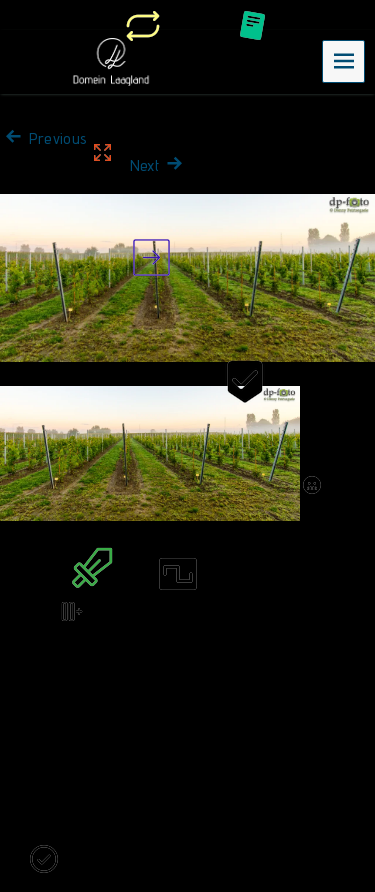 This screenshot has width=375, height=892. Describe the element at coordinates (70, 611) in the screenshot. I see `add a new column to the right` at that location.